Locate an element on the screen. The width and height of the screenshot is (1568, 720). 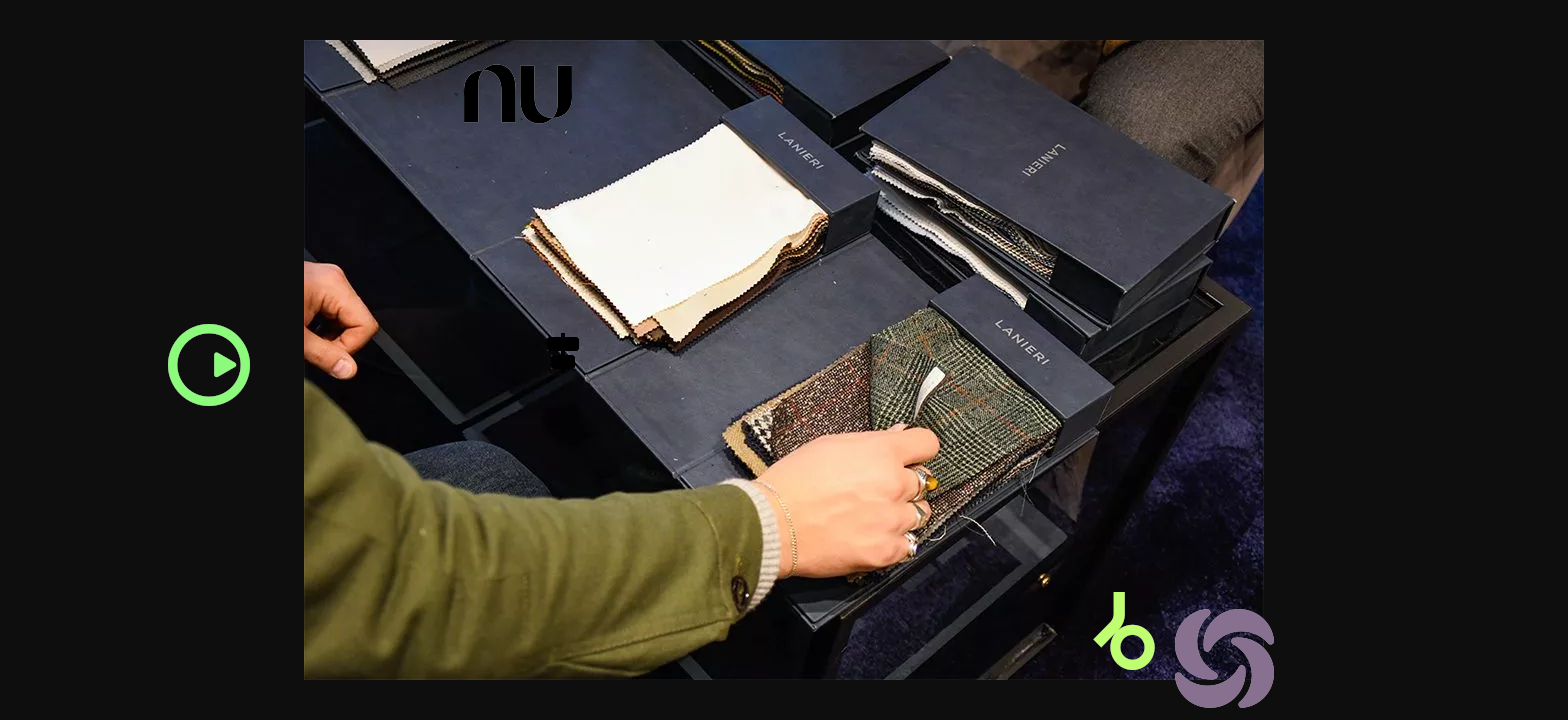
open the Nubank app is located at coordinates (518, 94).